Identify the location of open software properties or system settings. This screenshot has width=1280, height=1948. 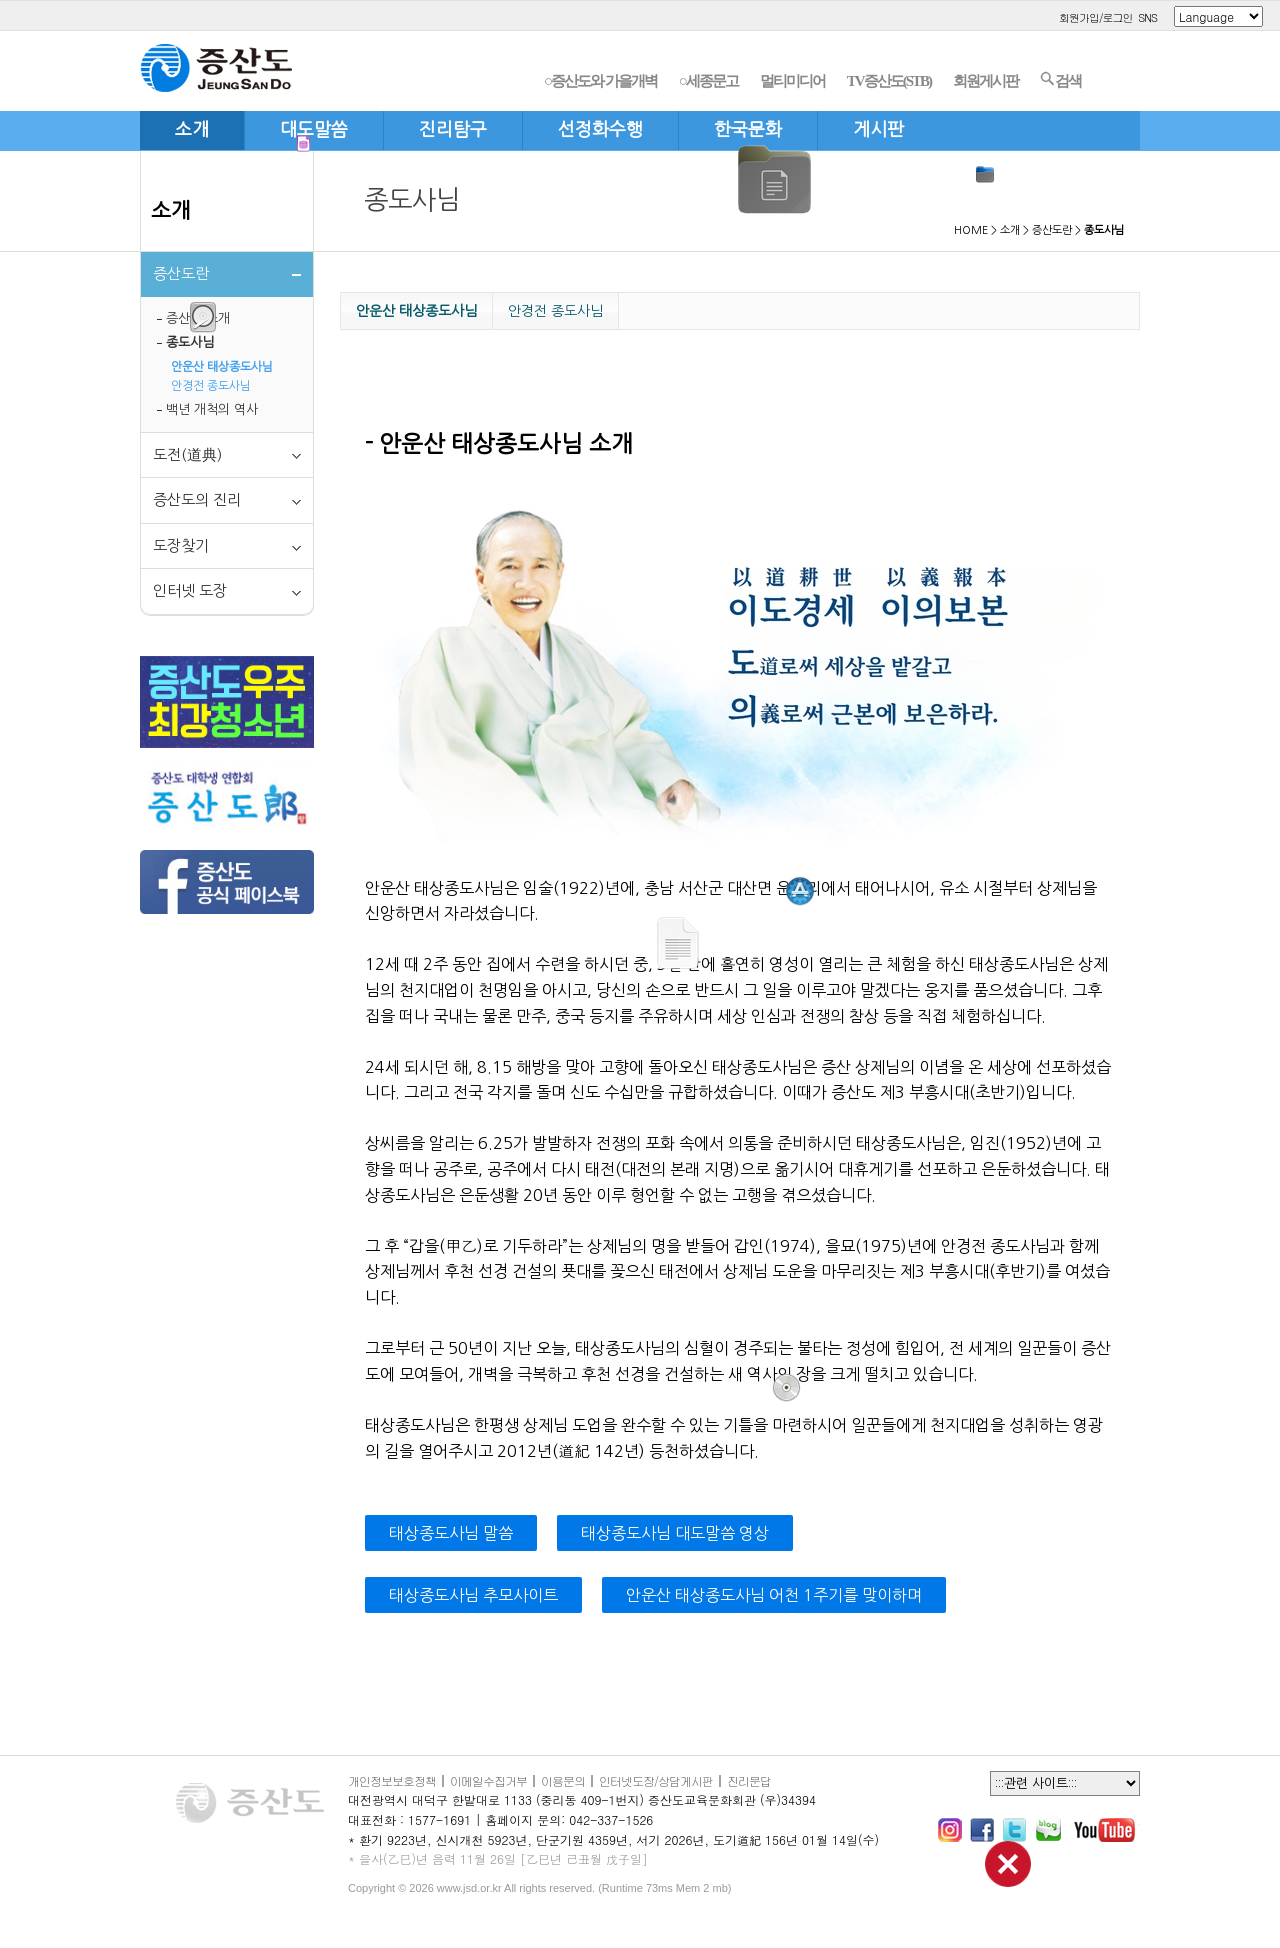
(800, 891).